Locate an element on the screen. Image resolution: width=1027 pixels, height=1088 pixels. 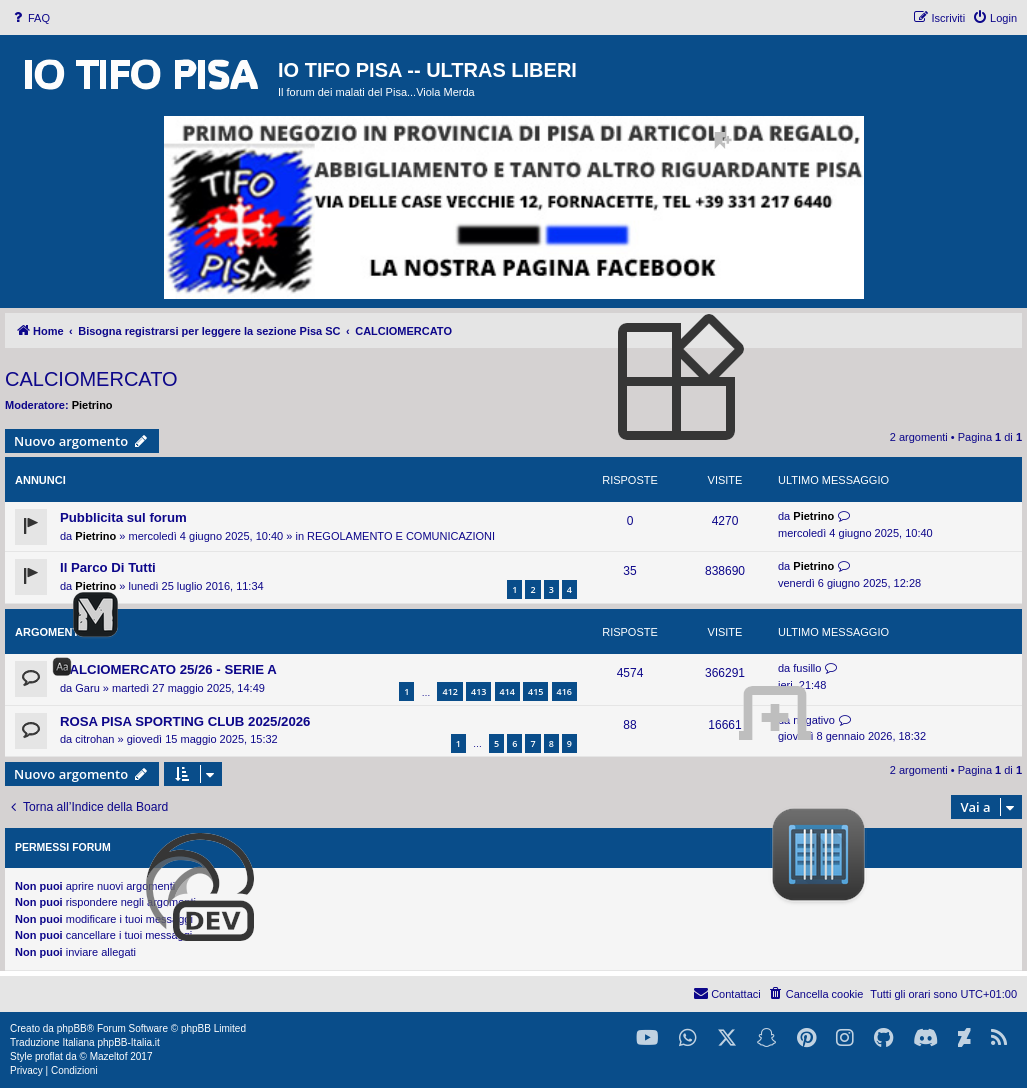
install new software or application is located at coordinates (681, 377).